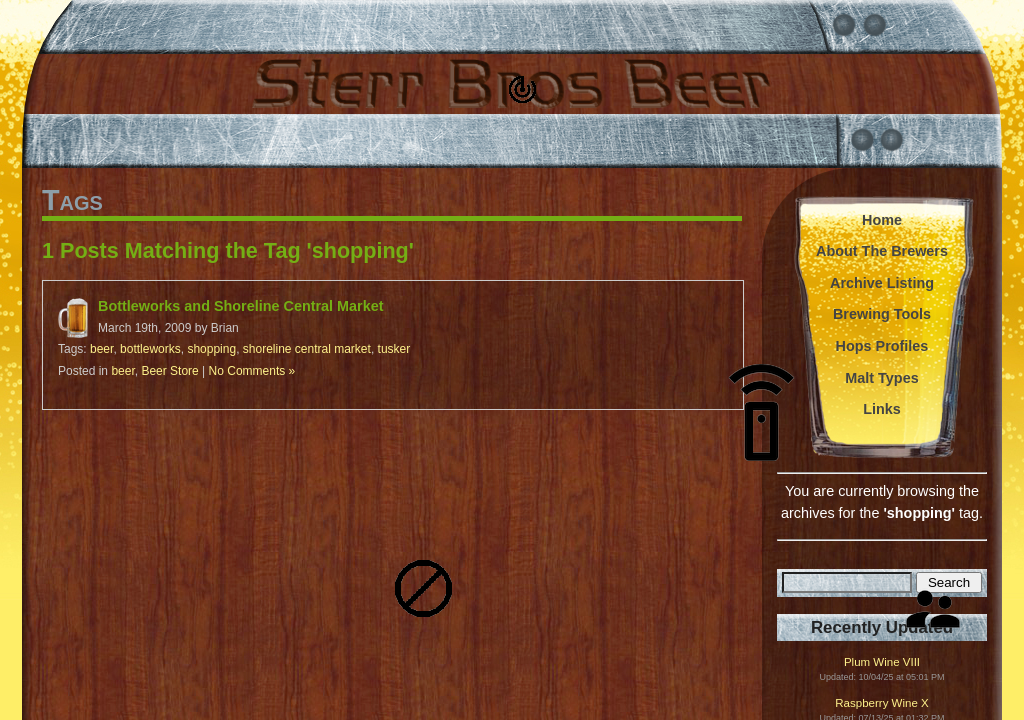 Image resolution: width=1024 pixels, height=720 pixels. Describe the element at coordinates (423, 588) in the screenshot. I see `indicates a blocked or prohibited action` at that location.